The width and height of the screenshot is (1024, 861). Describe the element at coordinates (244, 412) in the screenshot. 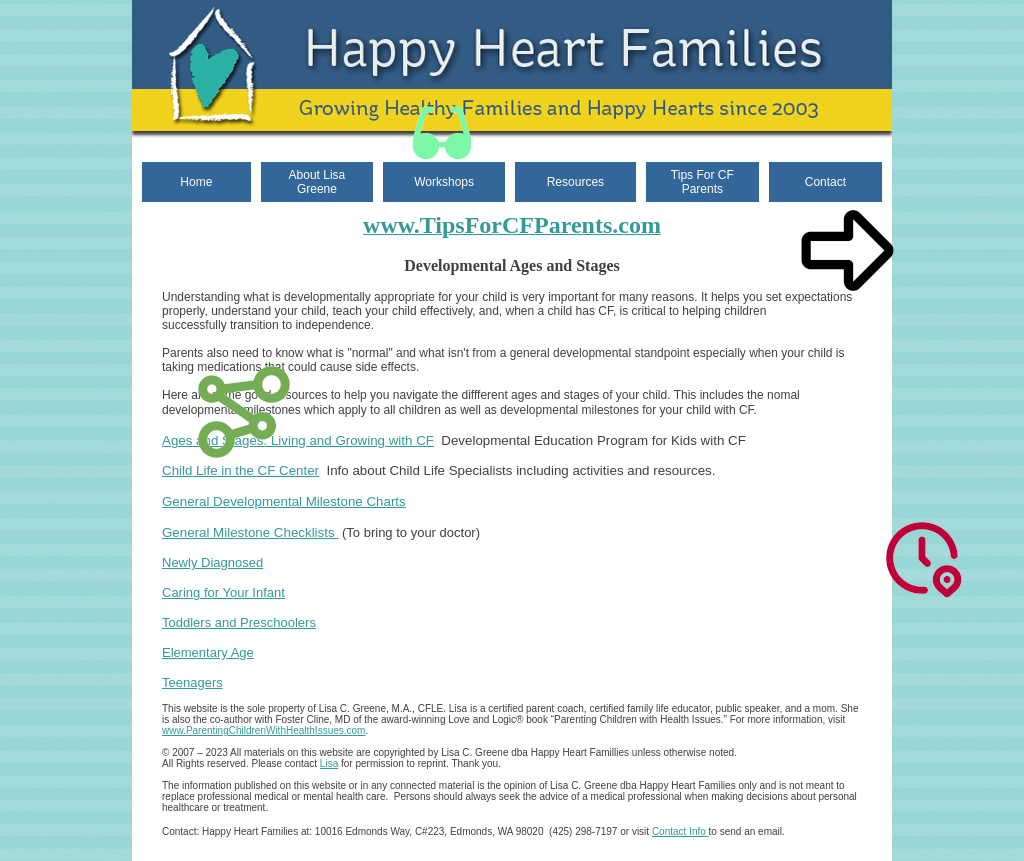

I see `view data point connections or relationships` at that location.